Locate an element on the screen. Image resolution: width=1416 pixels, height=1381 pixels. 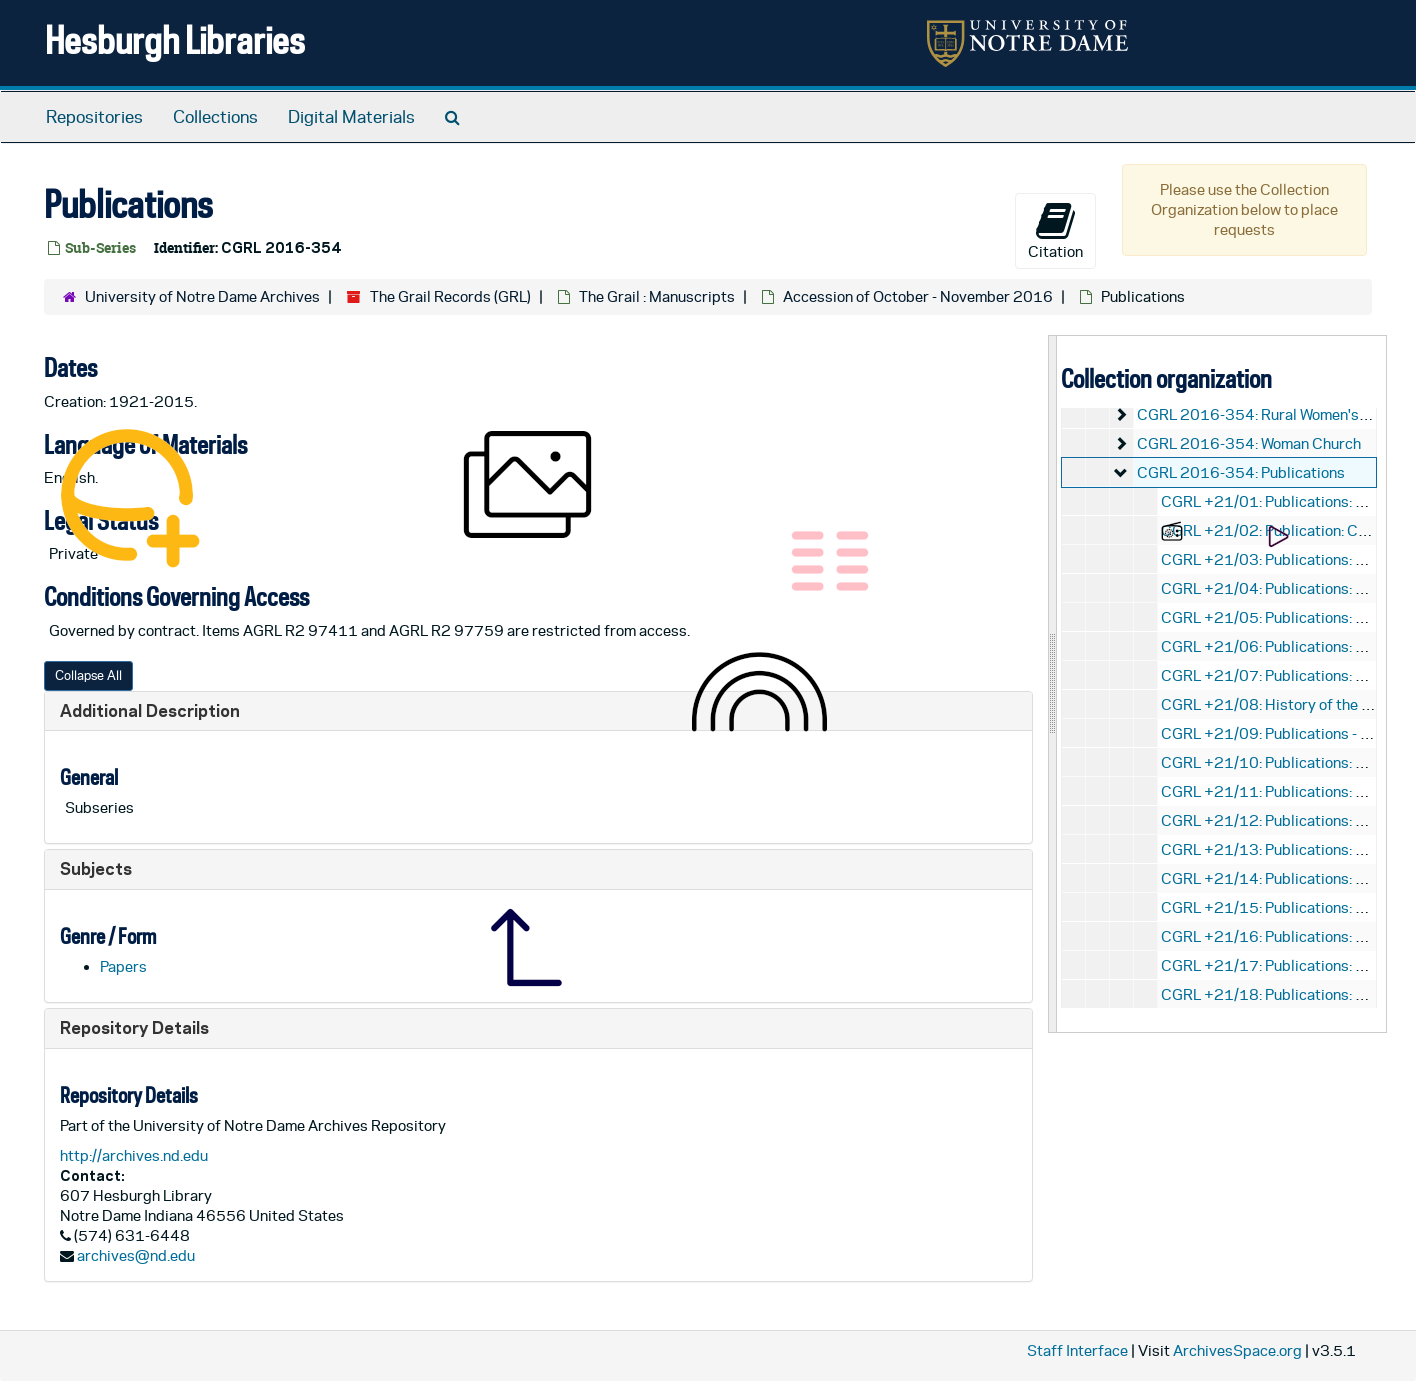
add a new globe or world location is located at coordinates (127, 495).